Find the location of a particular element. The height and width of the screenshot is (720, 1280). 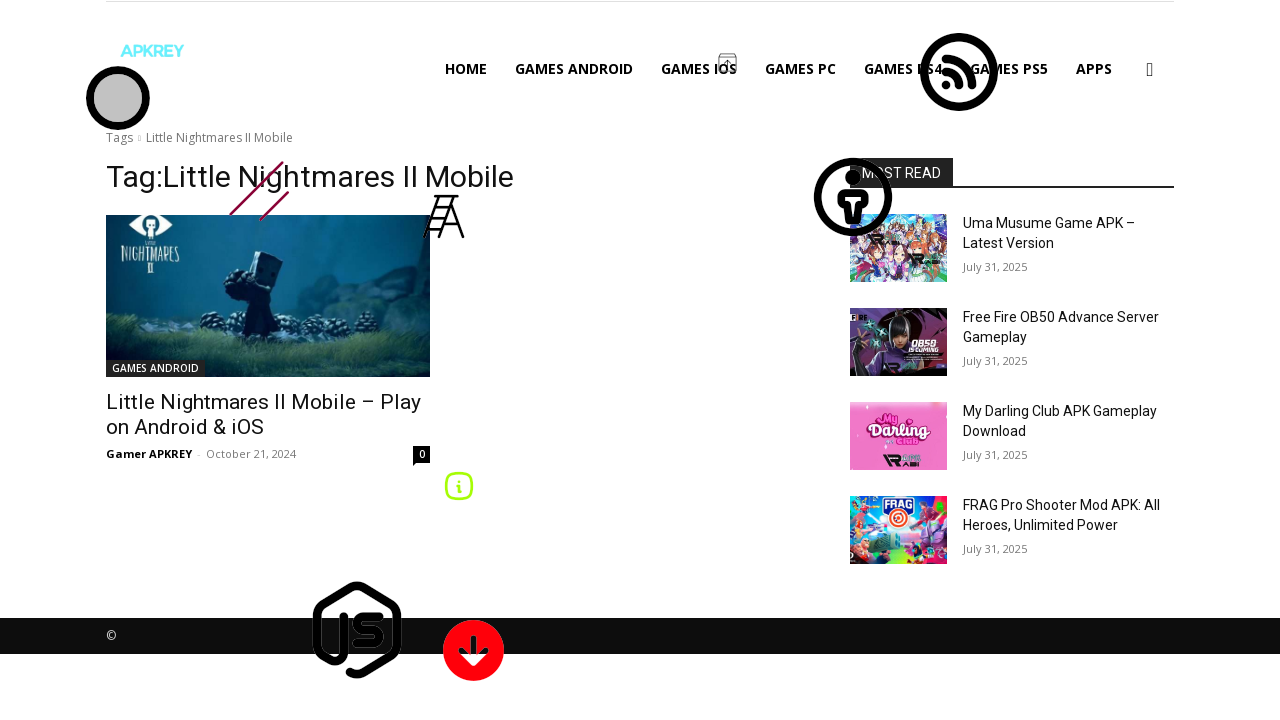

indicates node.js technology or runtime environment is located at coordinates (357, 630).